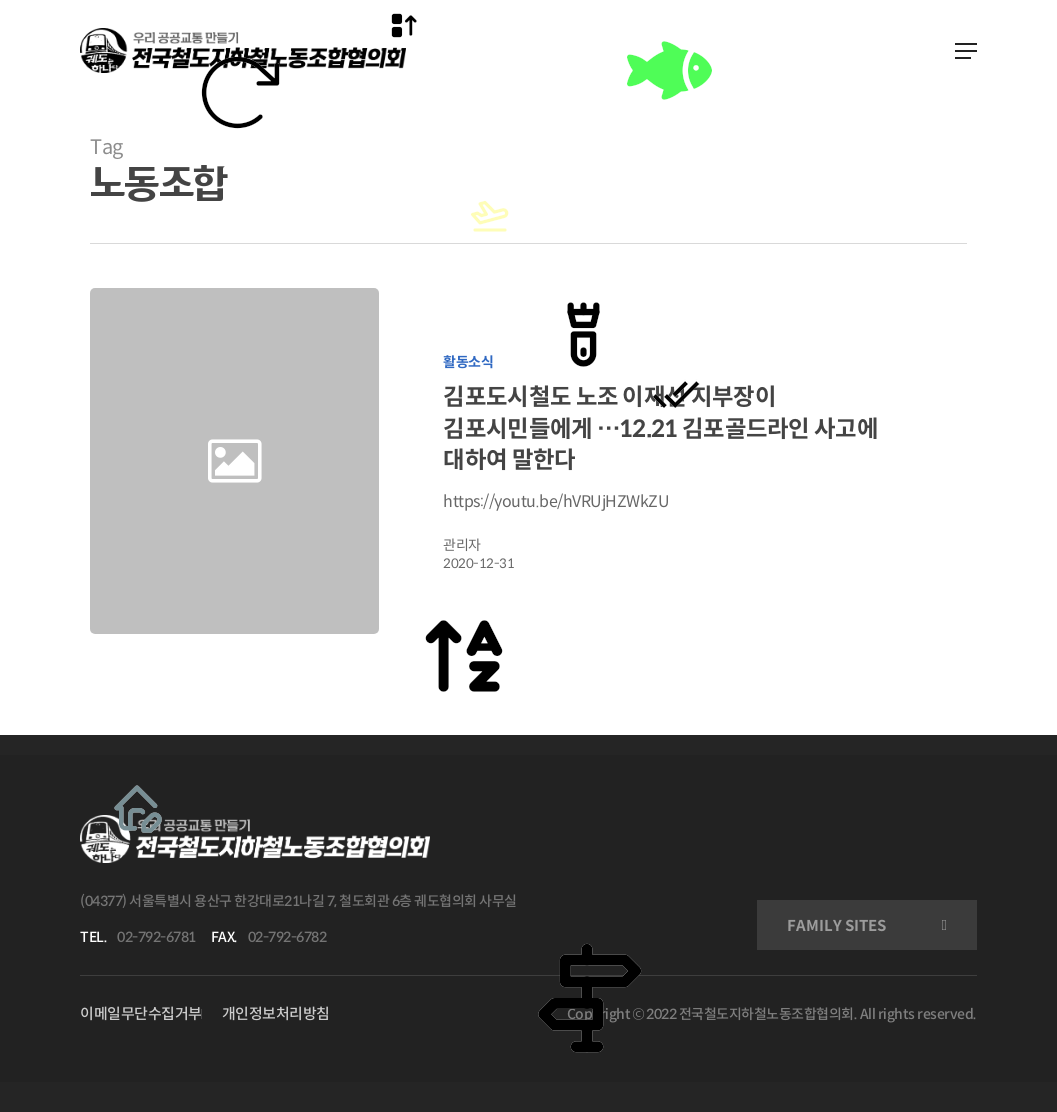 The width and height of the screenshot is (1057, 1112). Describe the element at coordinates (137, 808) in the screenshot. I see `edit home address or location` at that location.